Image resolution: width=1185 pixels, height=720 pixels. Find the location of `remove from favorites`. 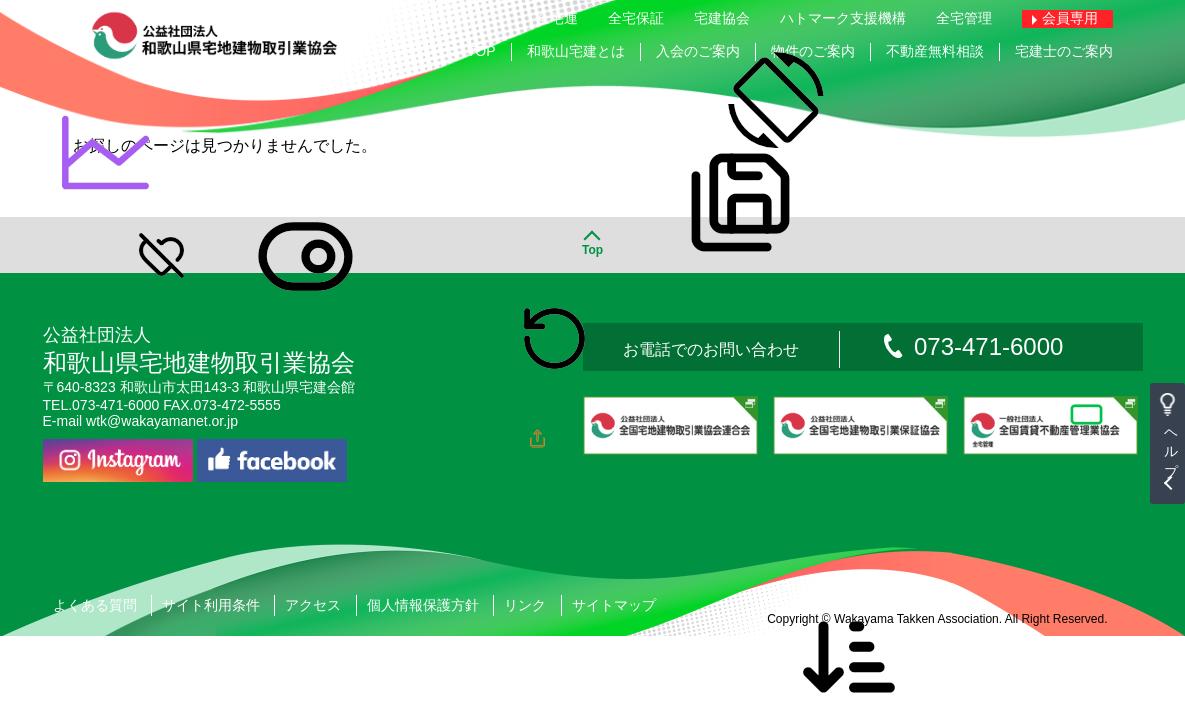

remove from favorites is located at coordinates (161, 255).